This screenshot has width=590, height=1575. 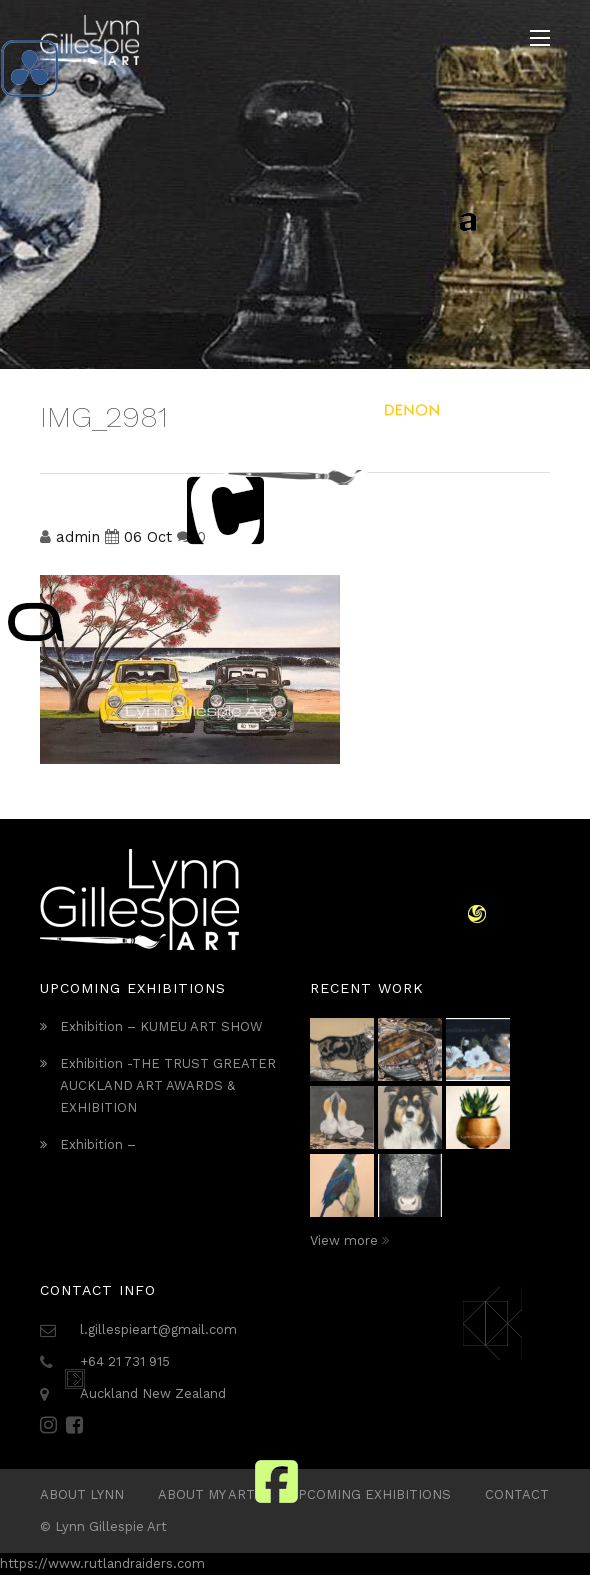 What do you see at coordinates (36, 622) in the screenshot?
I see `AbbVie pharmaceutical company logo` at bounding box center [36, 622].